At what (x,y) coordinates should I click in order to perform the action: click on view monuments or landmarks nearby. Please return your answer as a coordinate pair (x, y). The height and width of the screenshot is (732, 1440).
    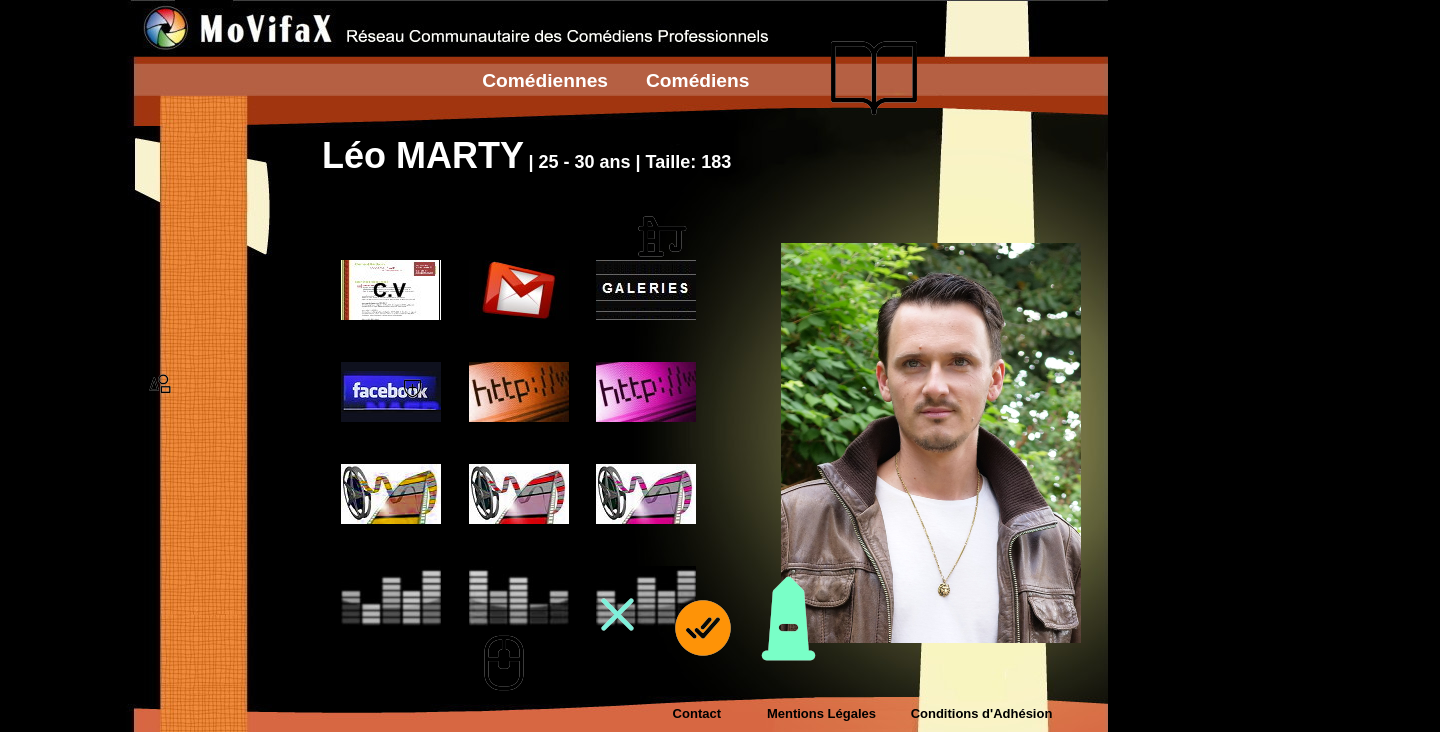
    Looking at the image, I should click on (788, 621).